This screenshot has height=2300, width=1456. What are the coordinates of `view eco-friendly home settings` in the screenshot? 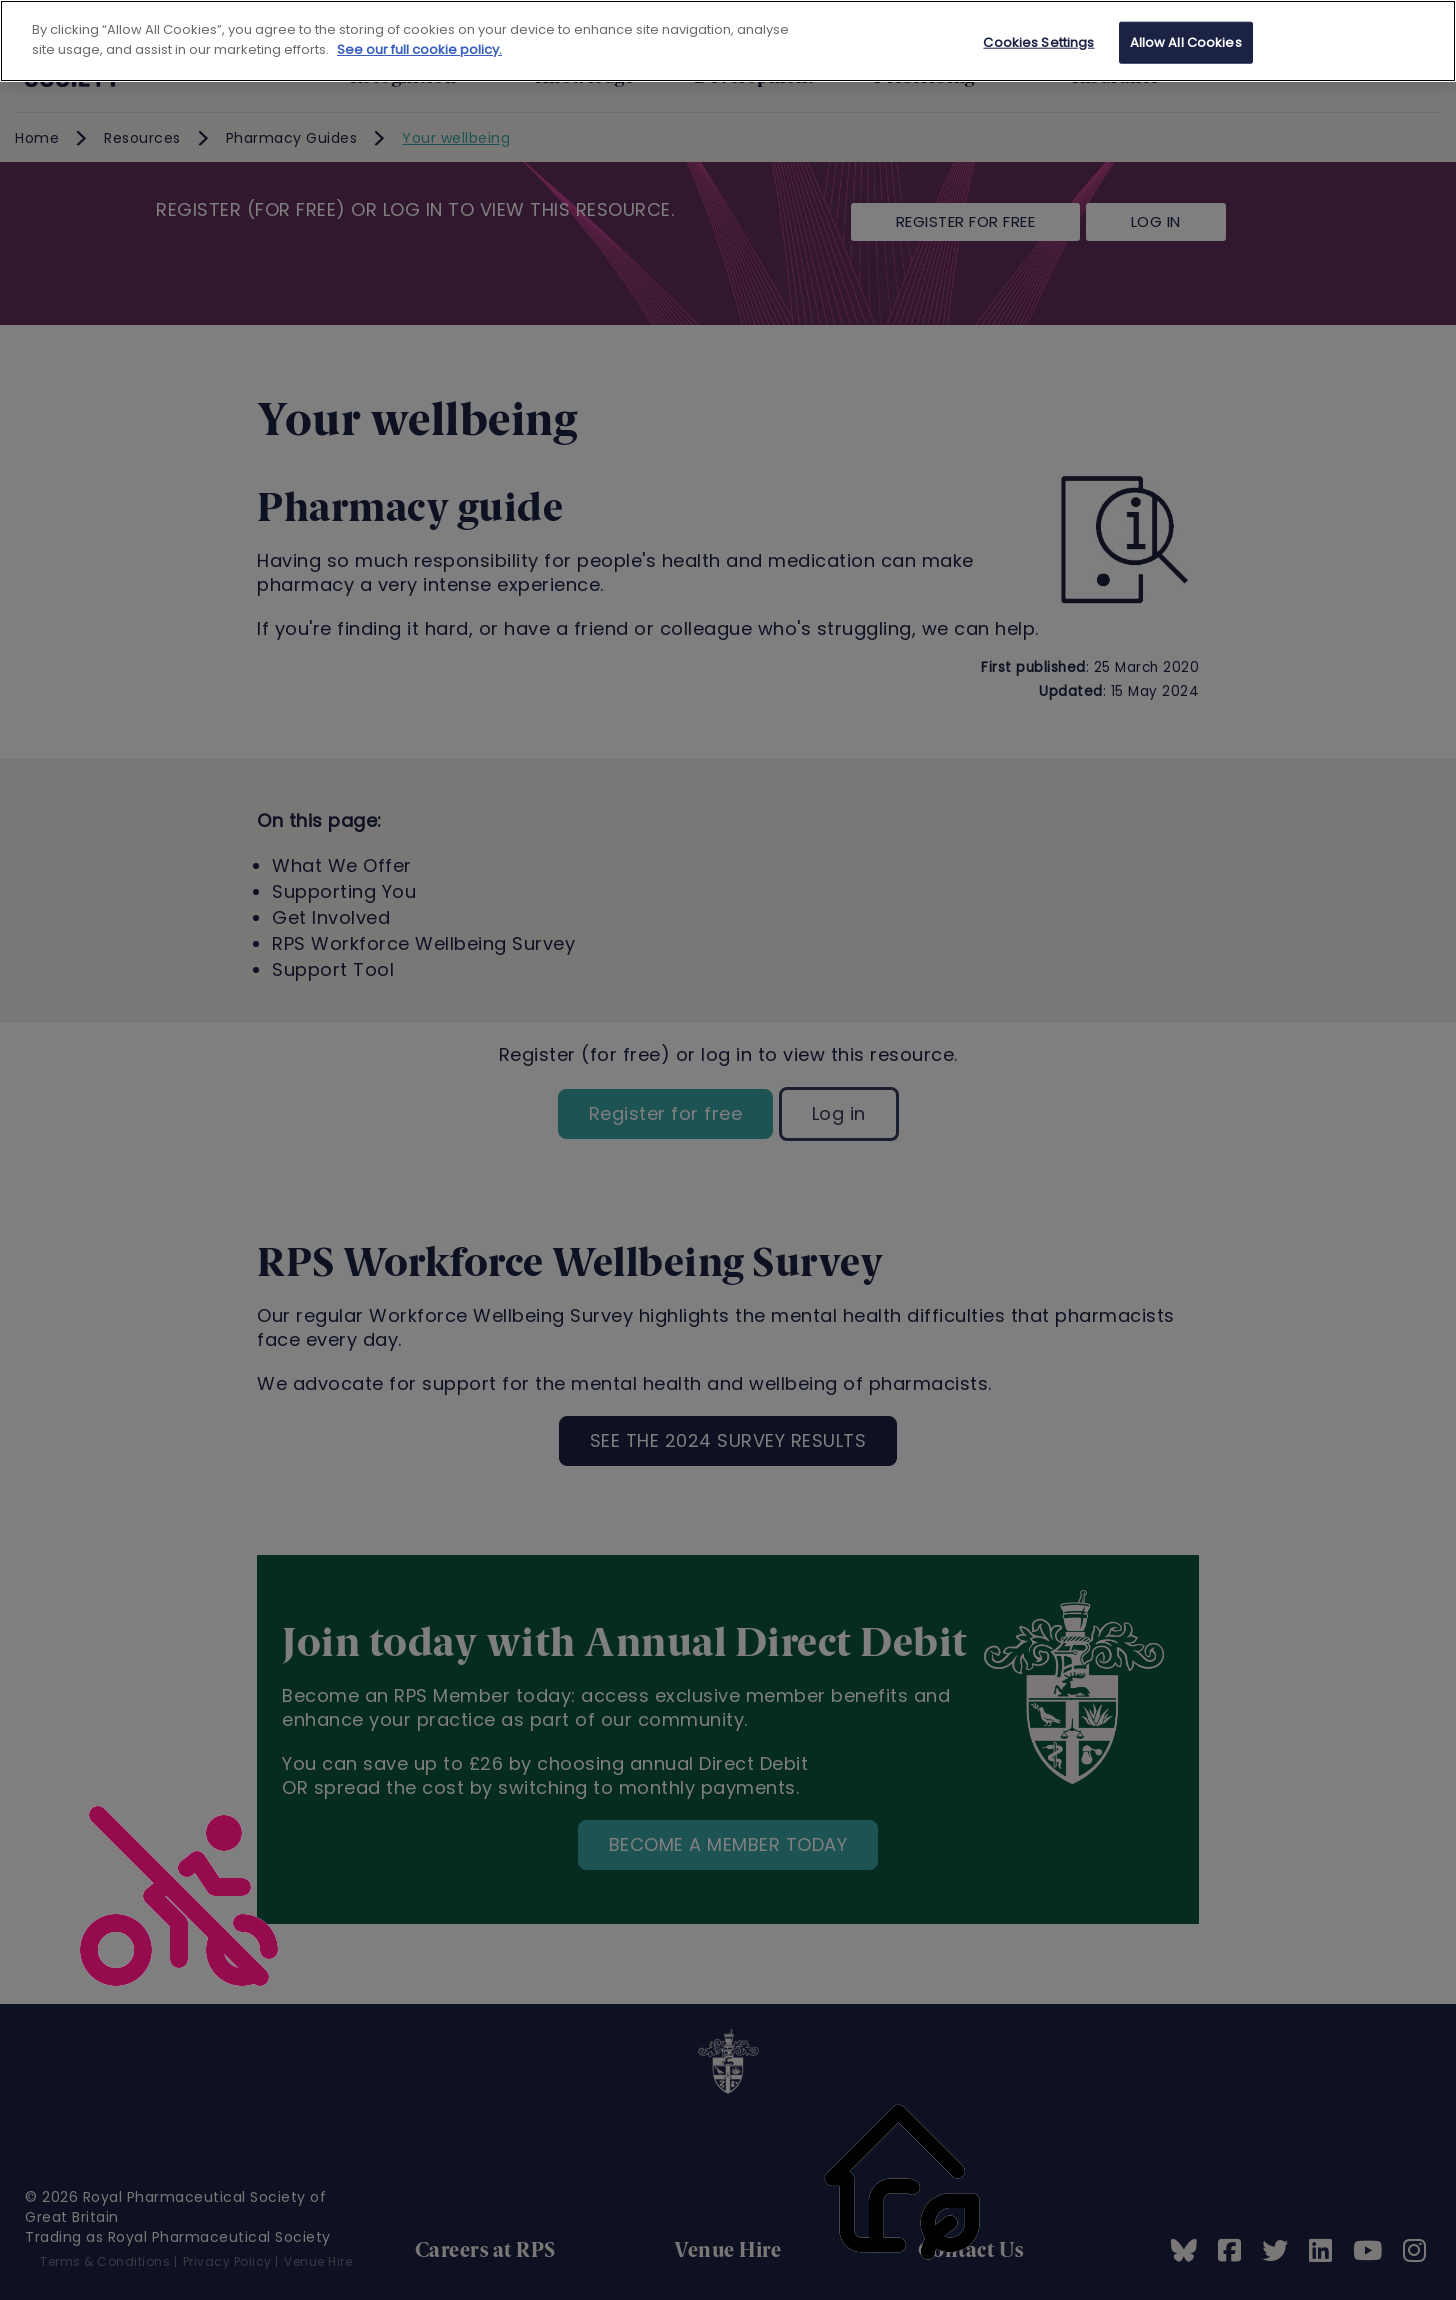 It's located at (898, 2178).